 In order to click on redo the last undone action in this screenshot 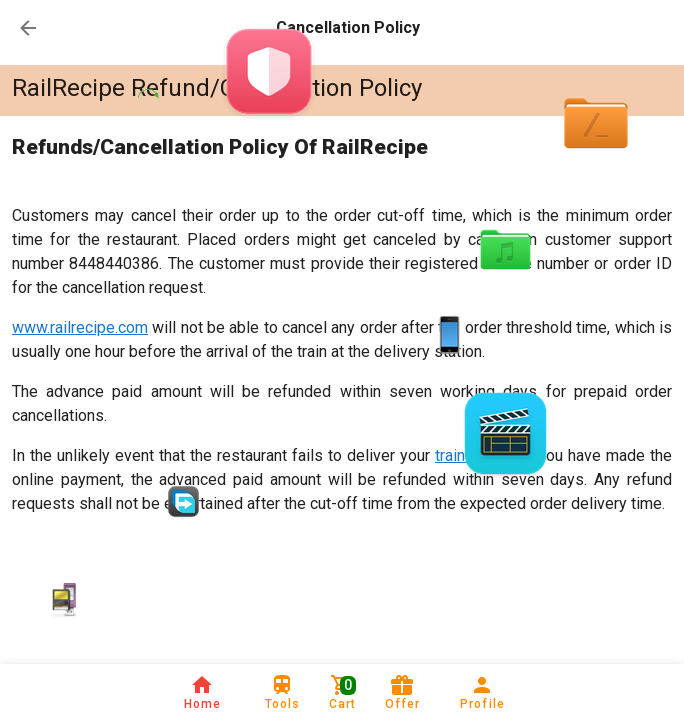, I will do `click(148, 93)`.